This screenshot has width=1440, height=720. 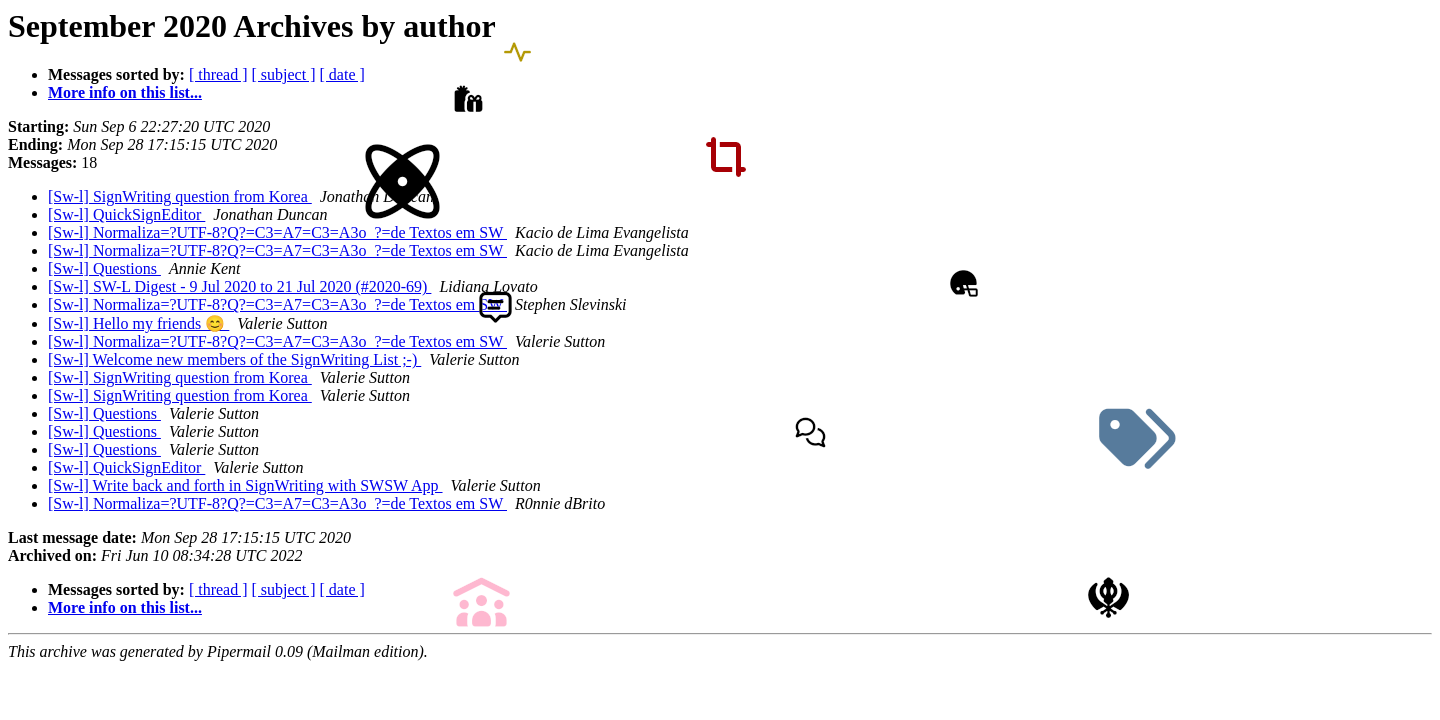 I want to click on view household or family members, so click(x=481, y=604).